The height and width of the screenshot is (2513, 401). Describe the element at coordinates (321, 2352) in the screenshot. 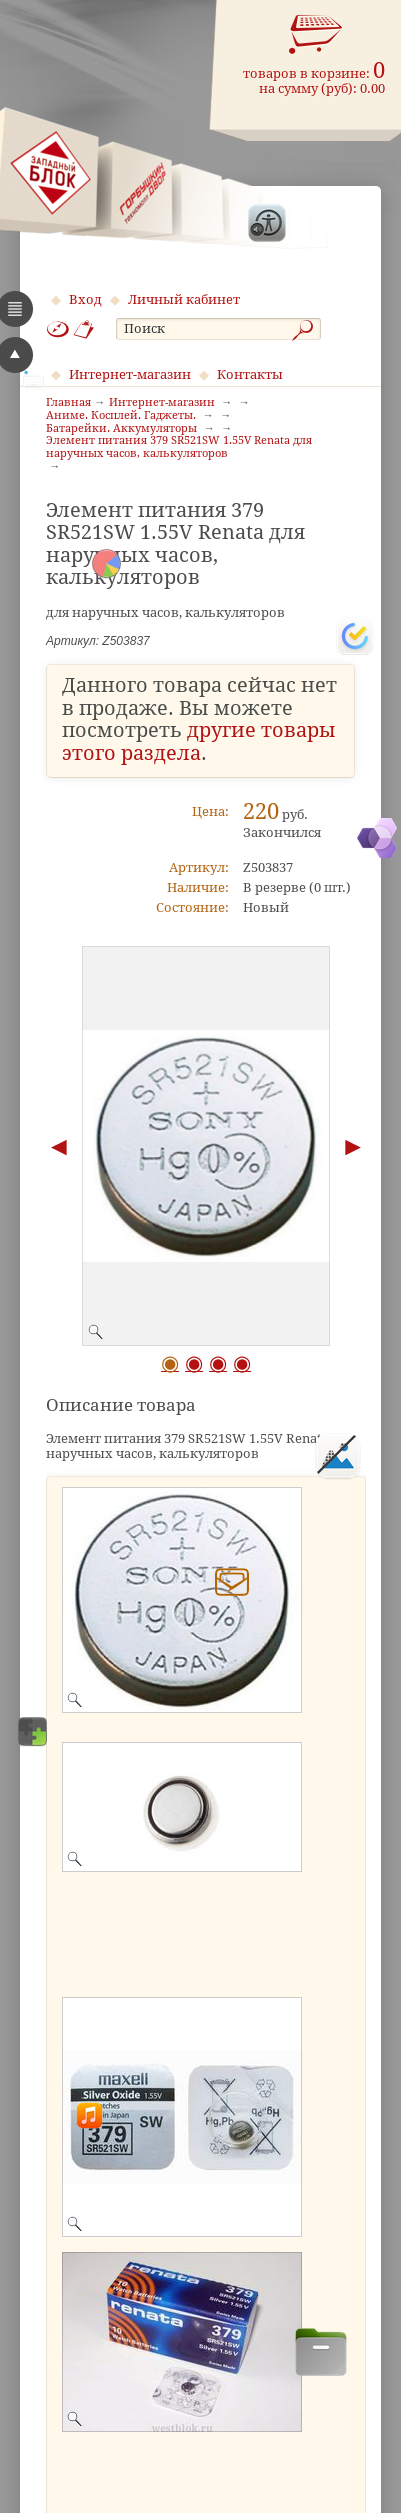

I see `open the file manager application` at that location.